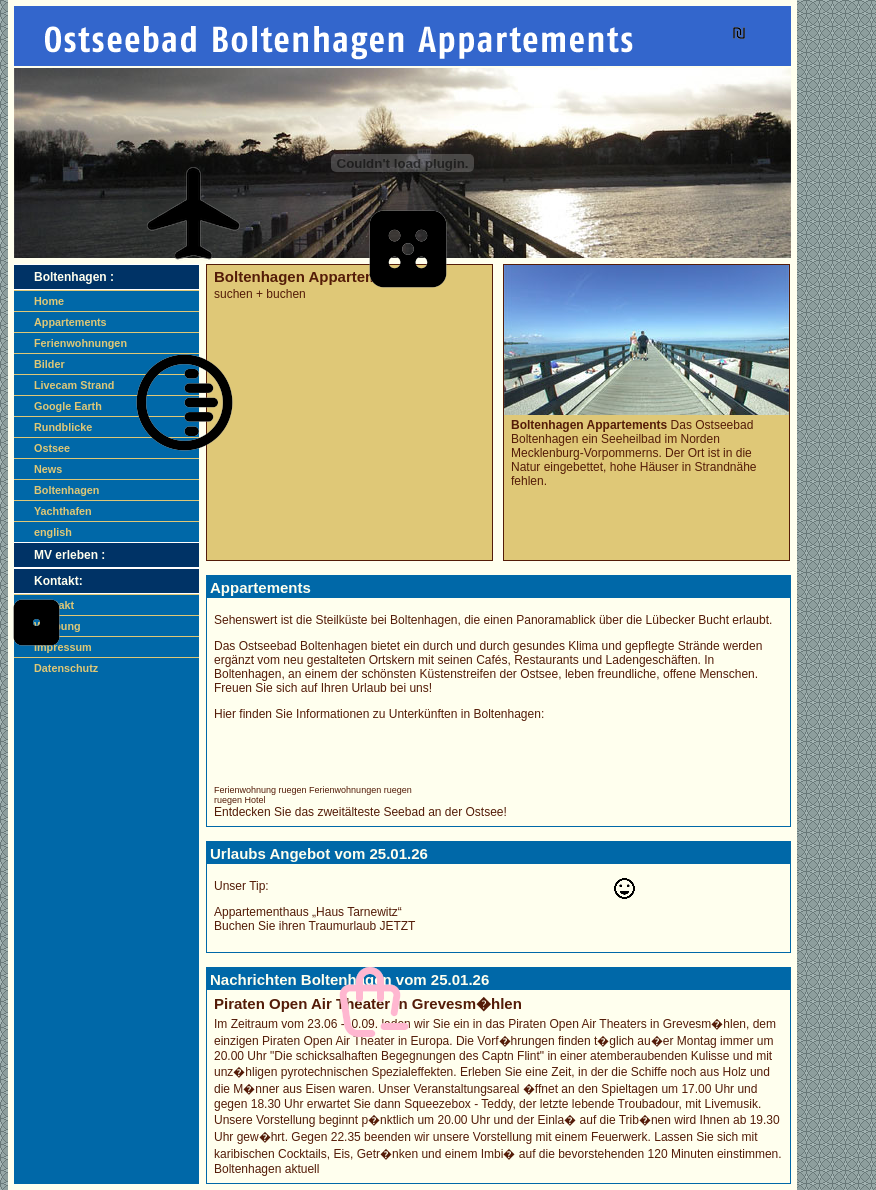 The image size is (876, 1190). Describe the element at coordinates (36, 622) in the screenshot. I see `roll the dice or generate a random result` at that location.